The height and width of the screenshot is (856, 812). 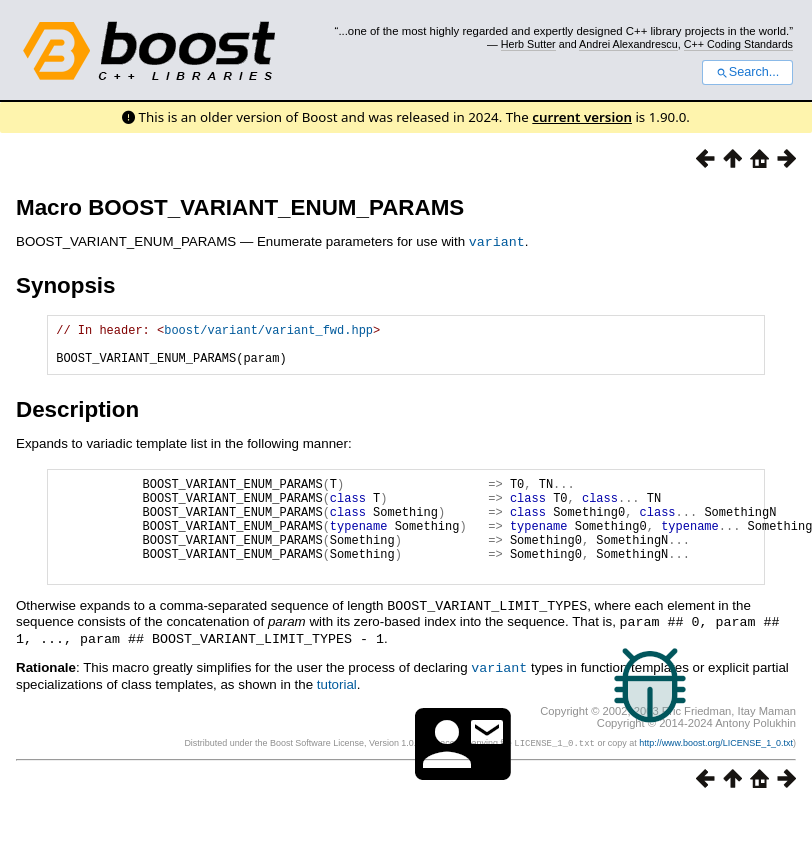 I want to click on report a bug or issue, so click(x=650, y=684).